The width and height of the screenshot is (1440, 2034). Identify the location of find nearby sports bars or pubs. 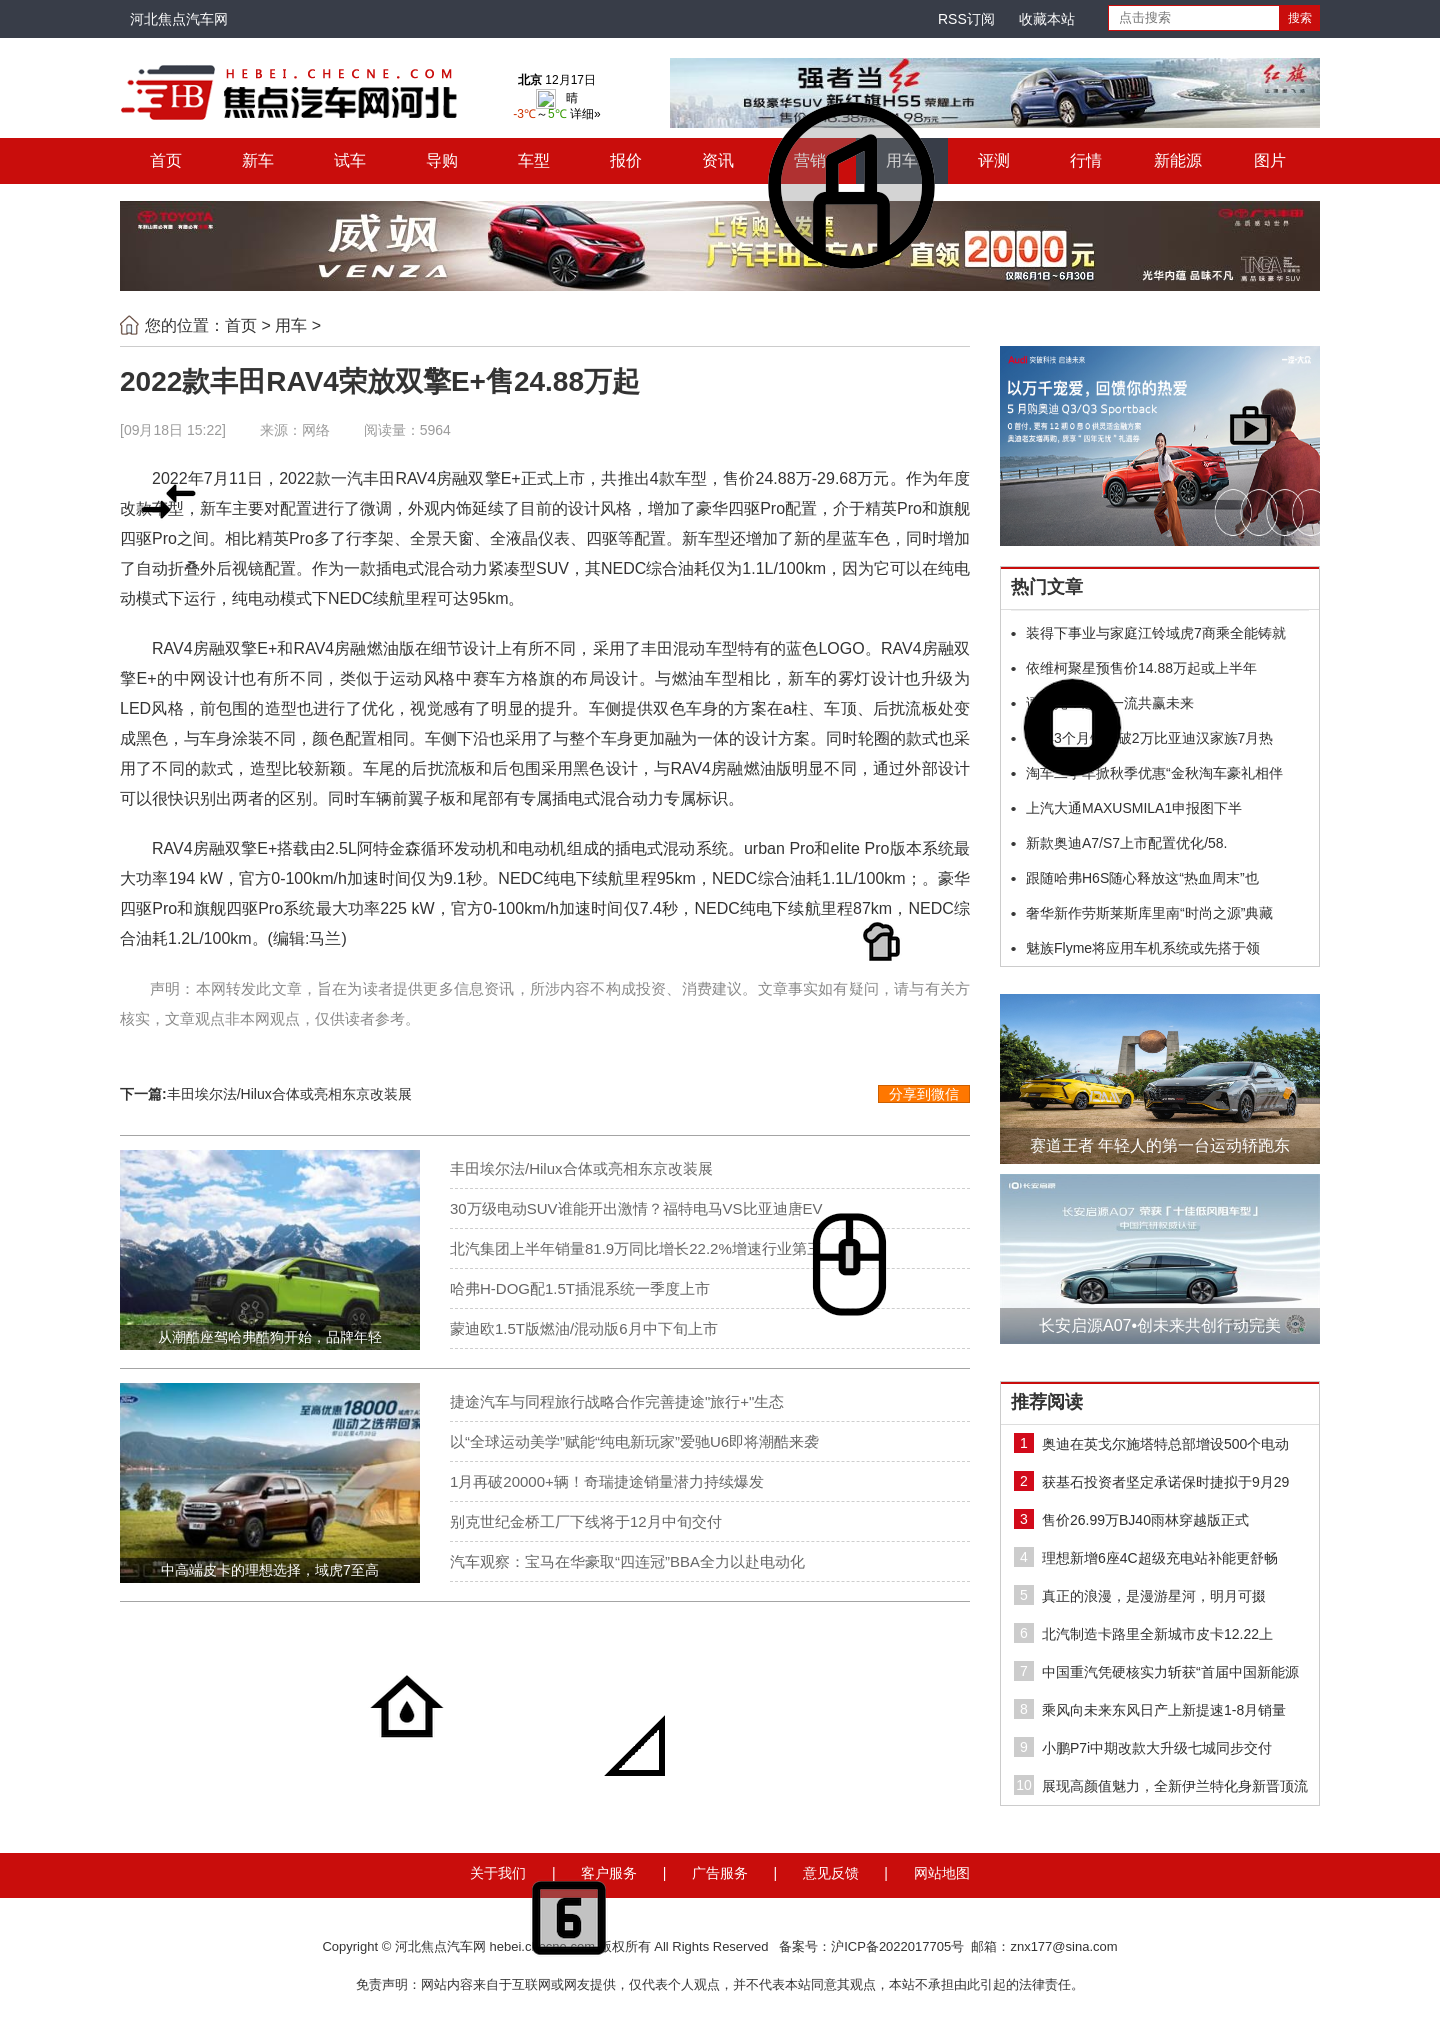
(881, 942).